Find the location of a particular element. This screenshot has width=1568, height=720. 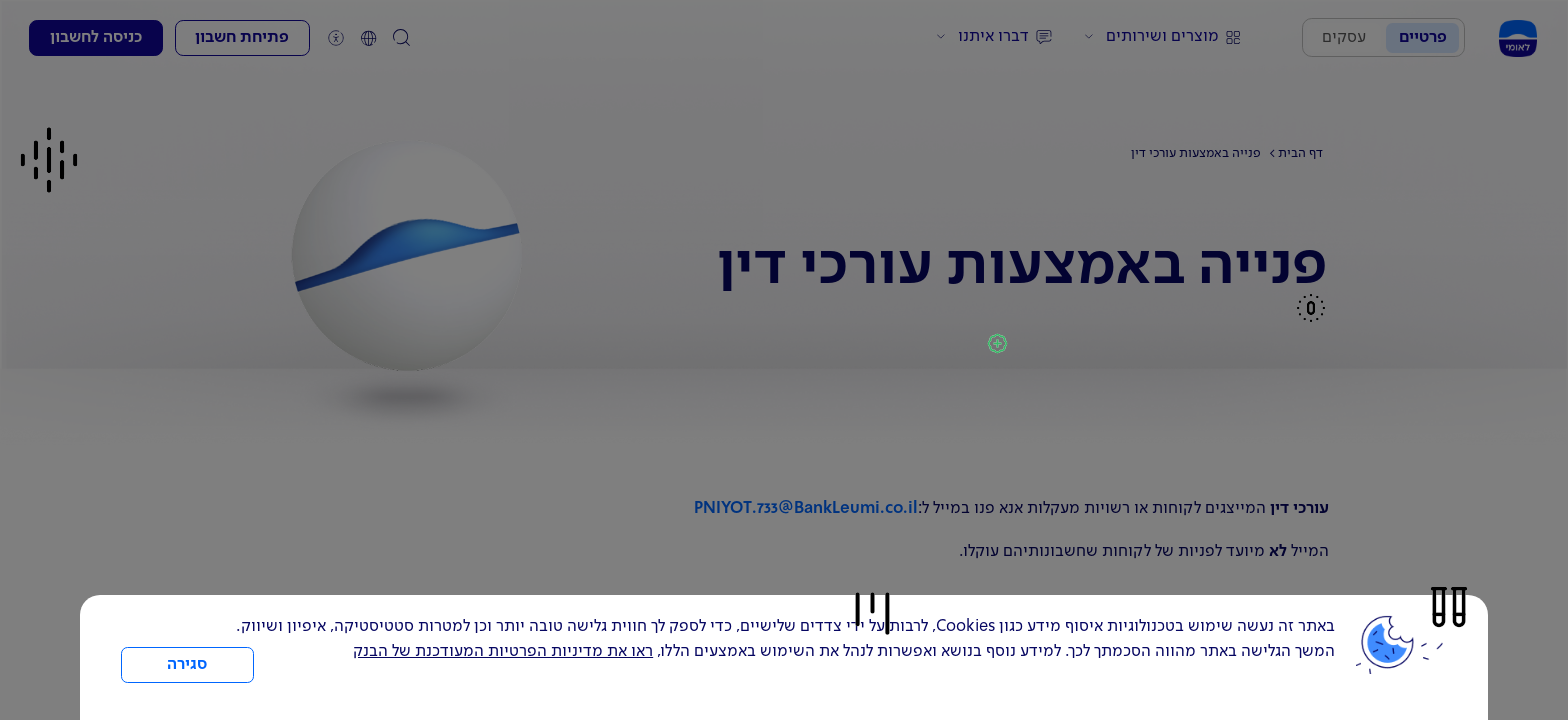

open kanban board view is located at coordinates (872, 613).